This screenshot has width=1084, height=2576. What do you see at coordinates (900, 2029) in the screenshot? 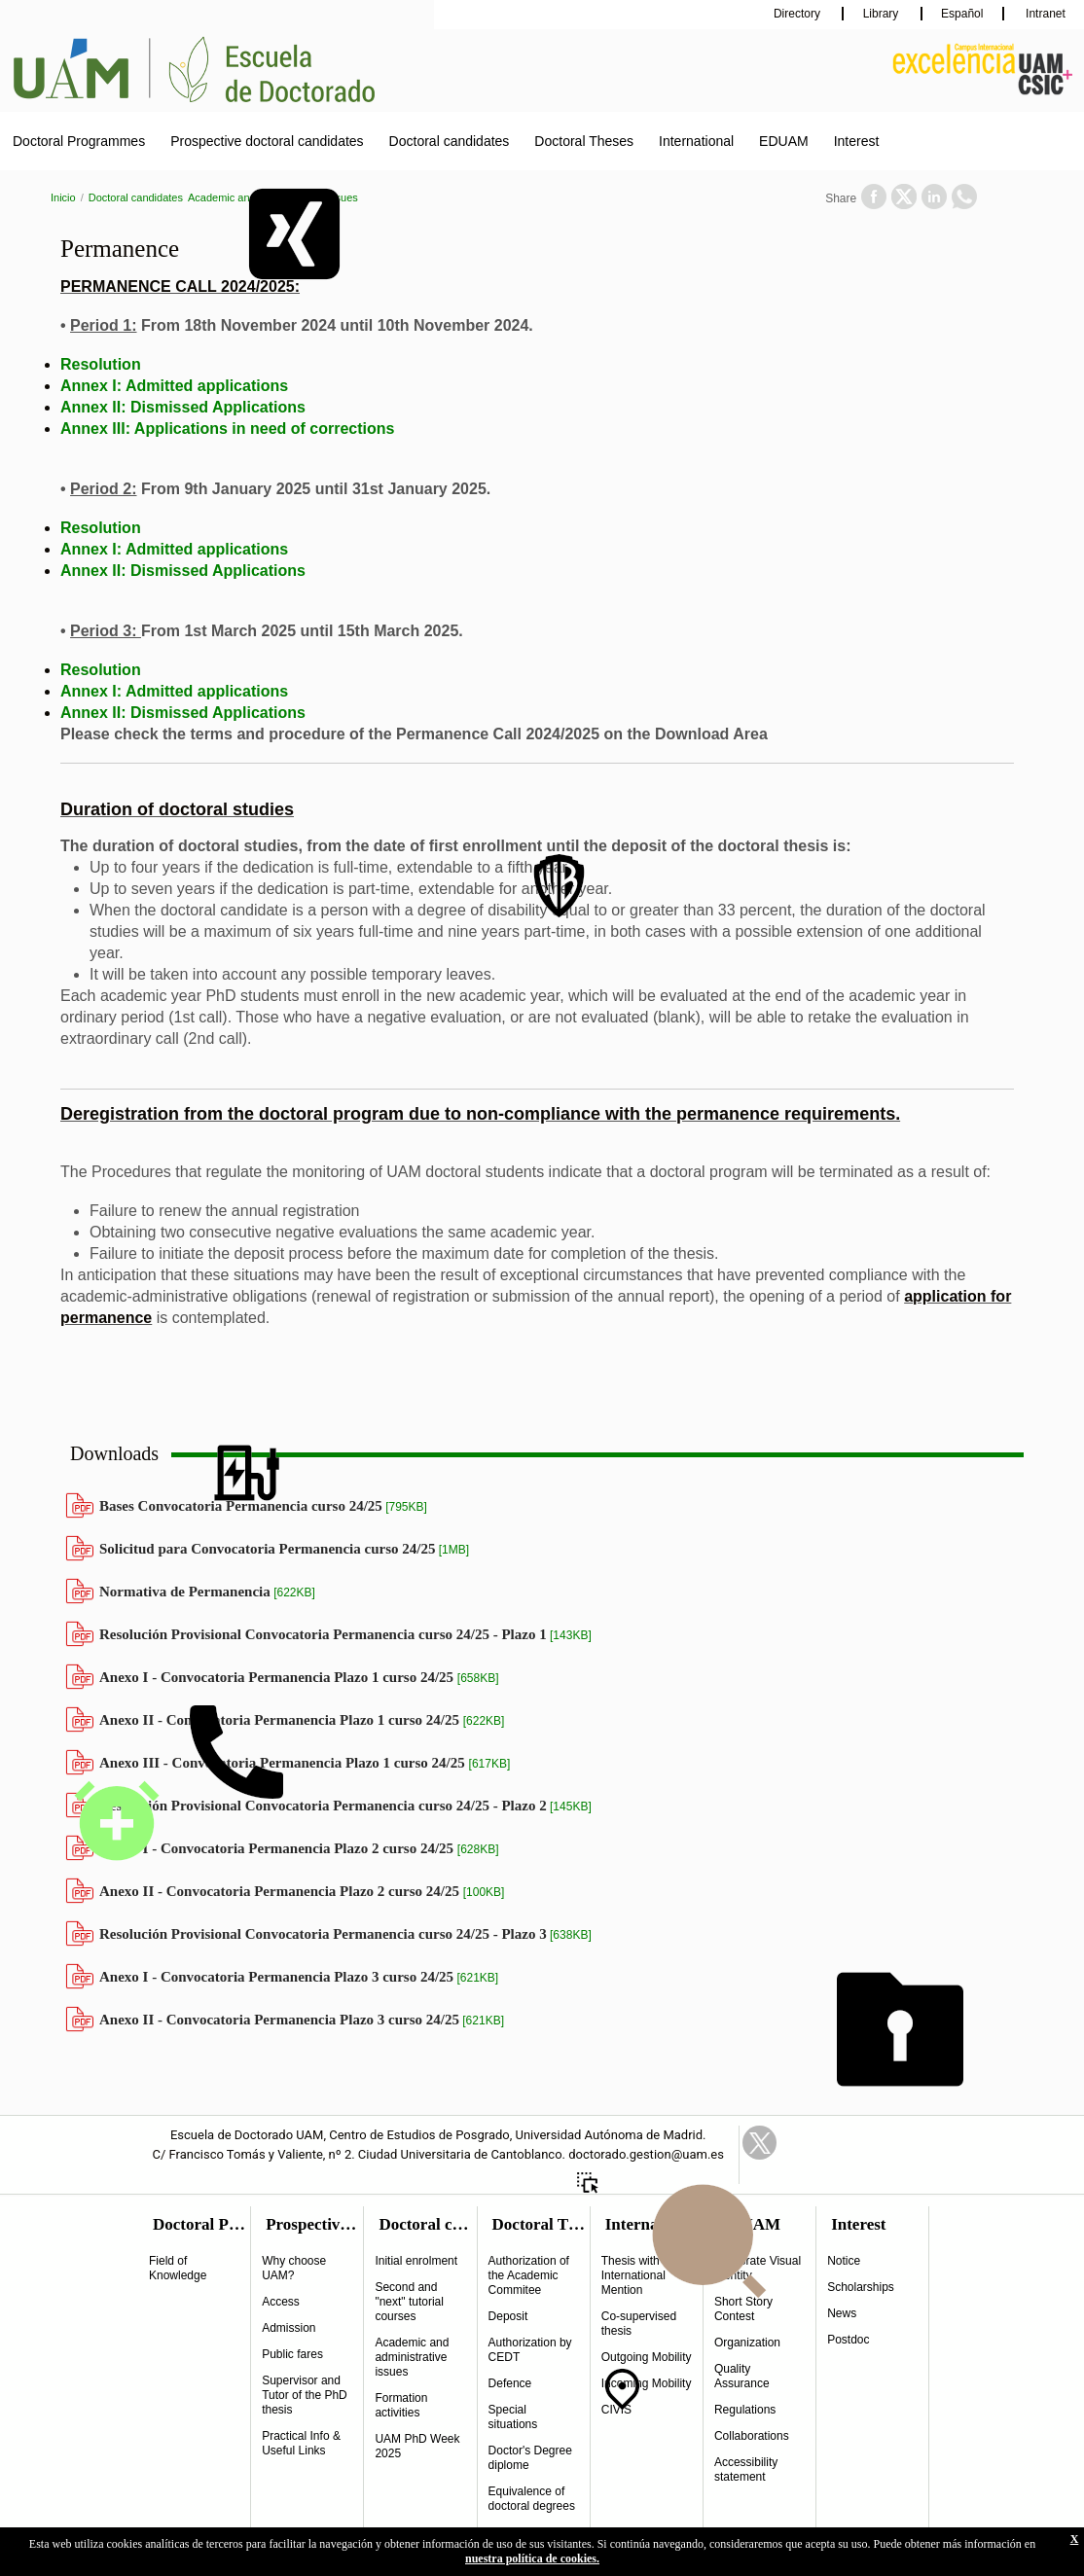
I see `access a password-protected folder` at bounding box center [900, 2029].